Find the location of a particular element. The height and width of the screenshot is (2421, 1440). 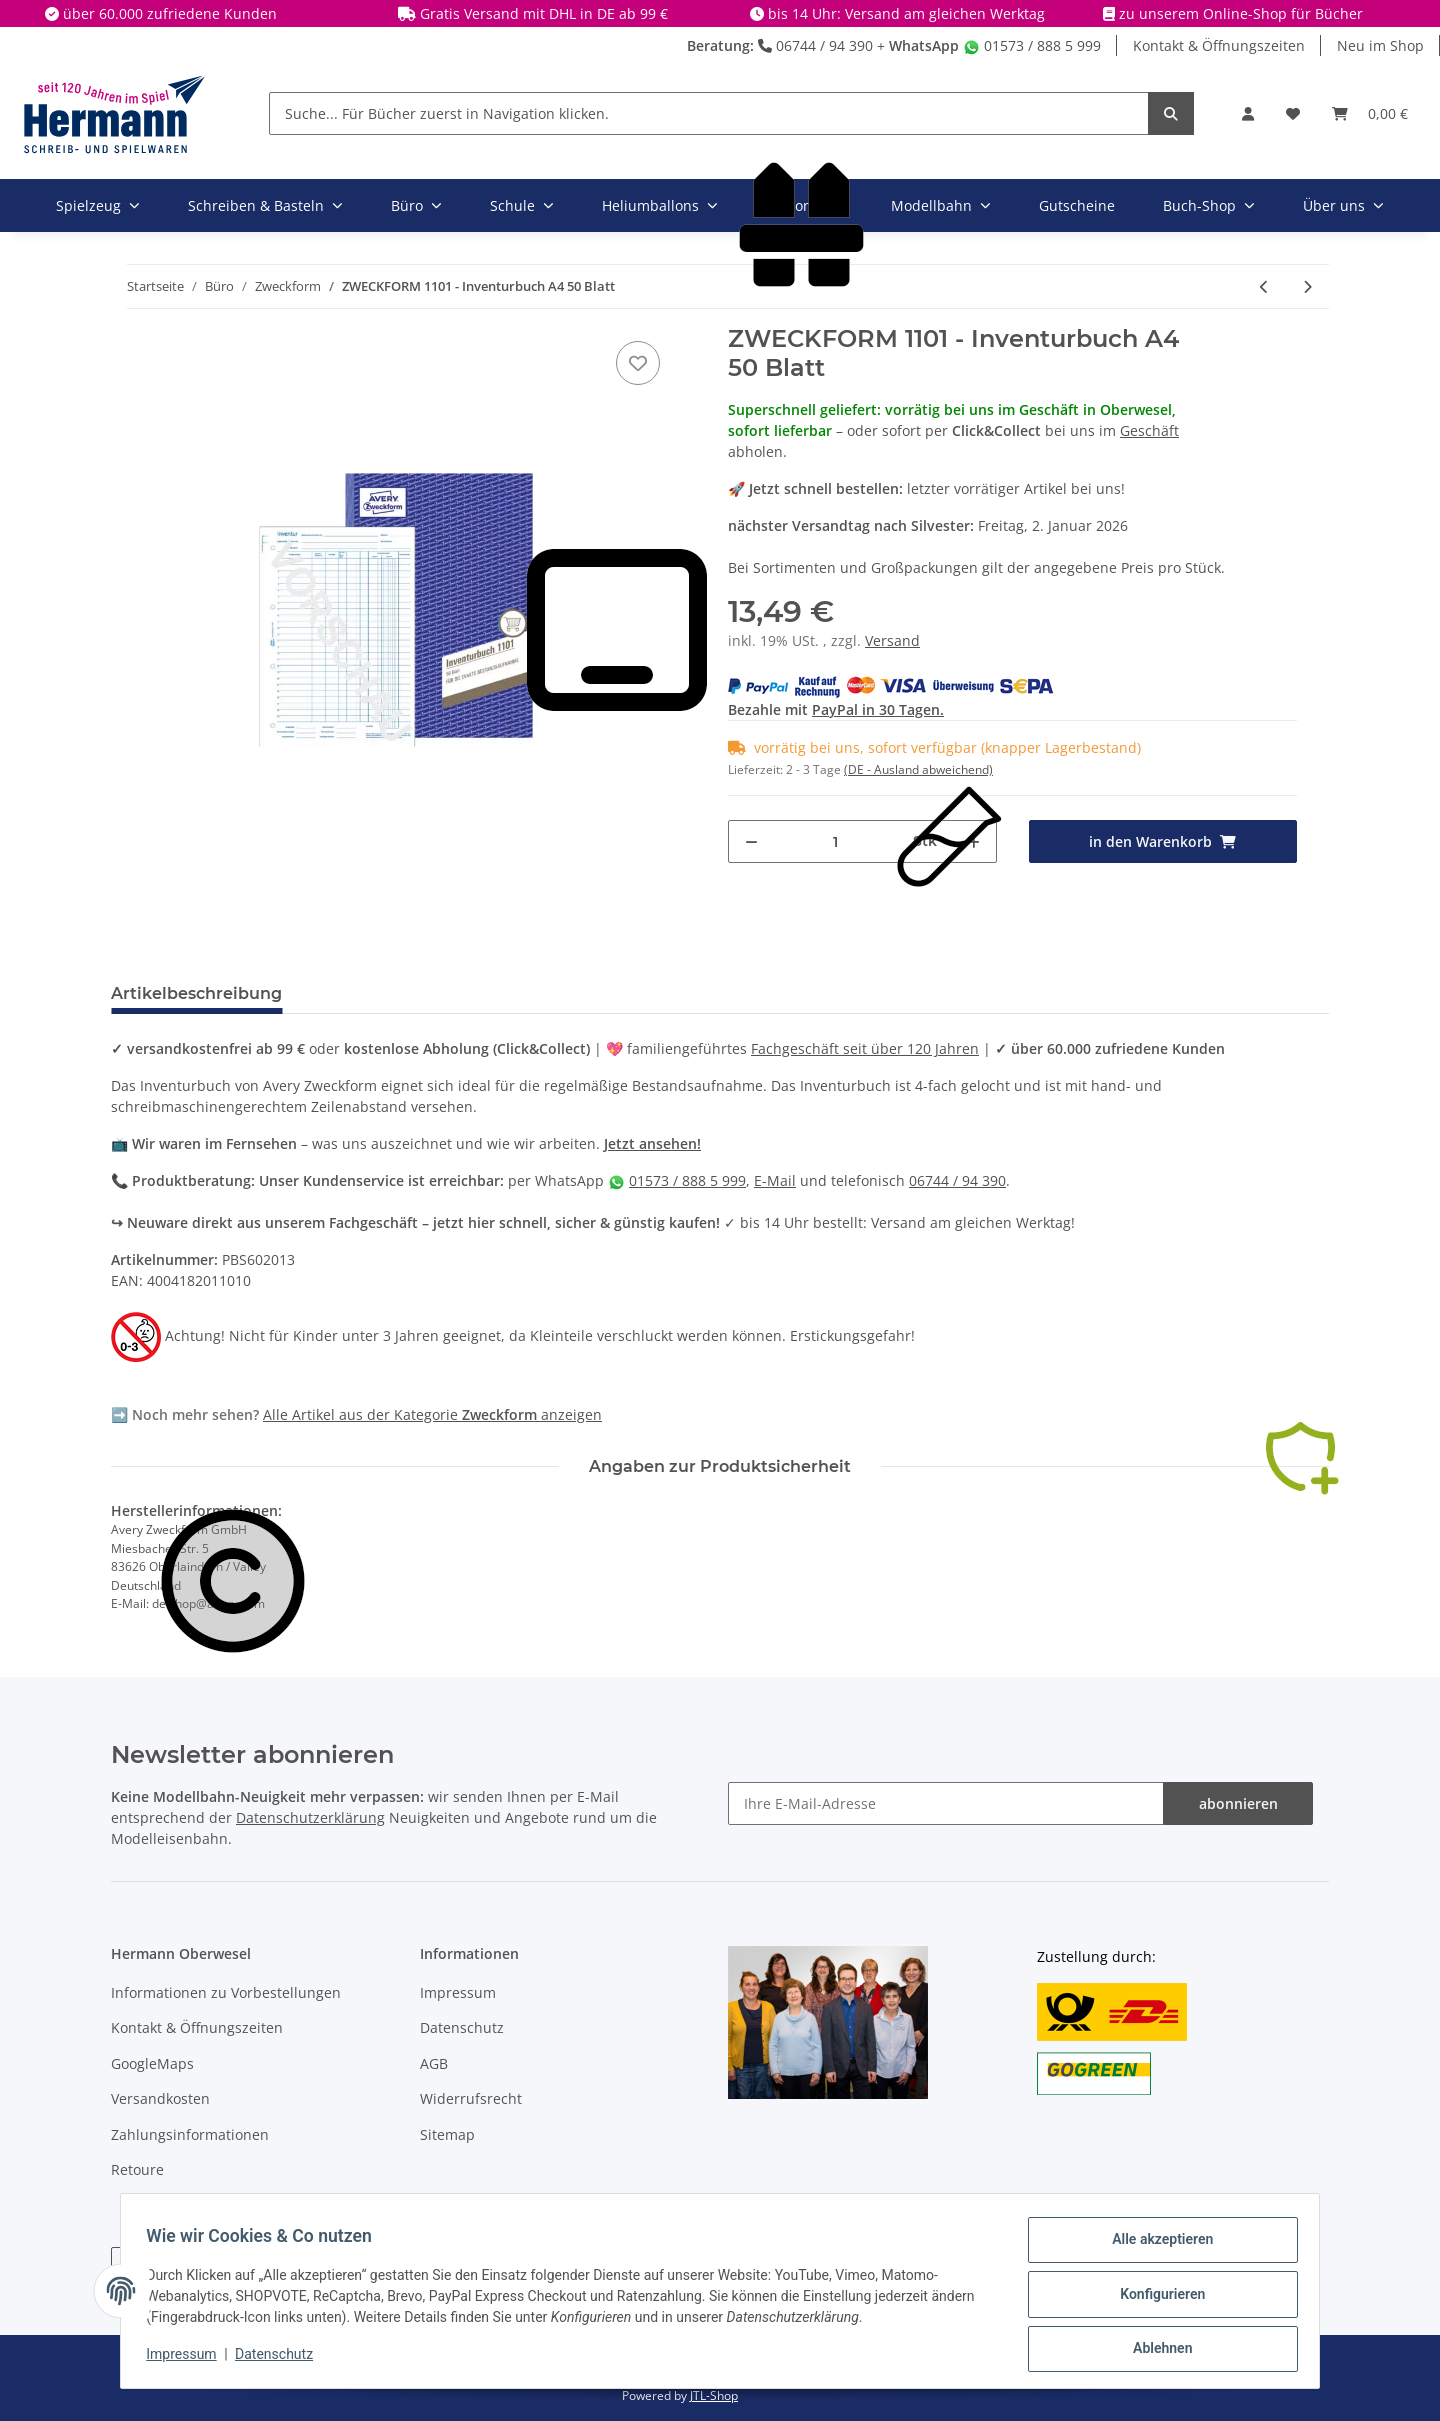

add new security protection is located at coordinates (1300, 1456).